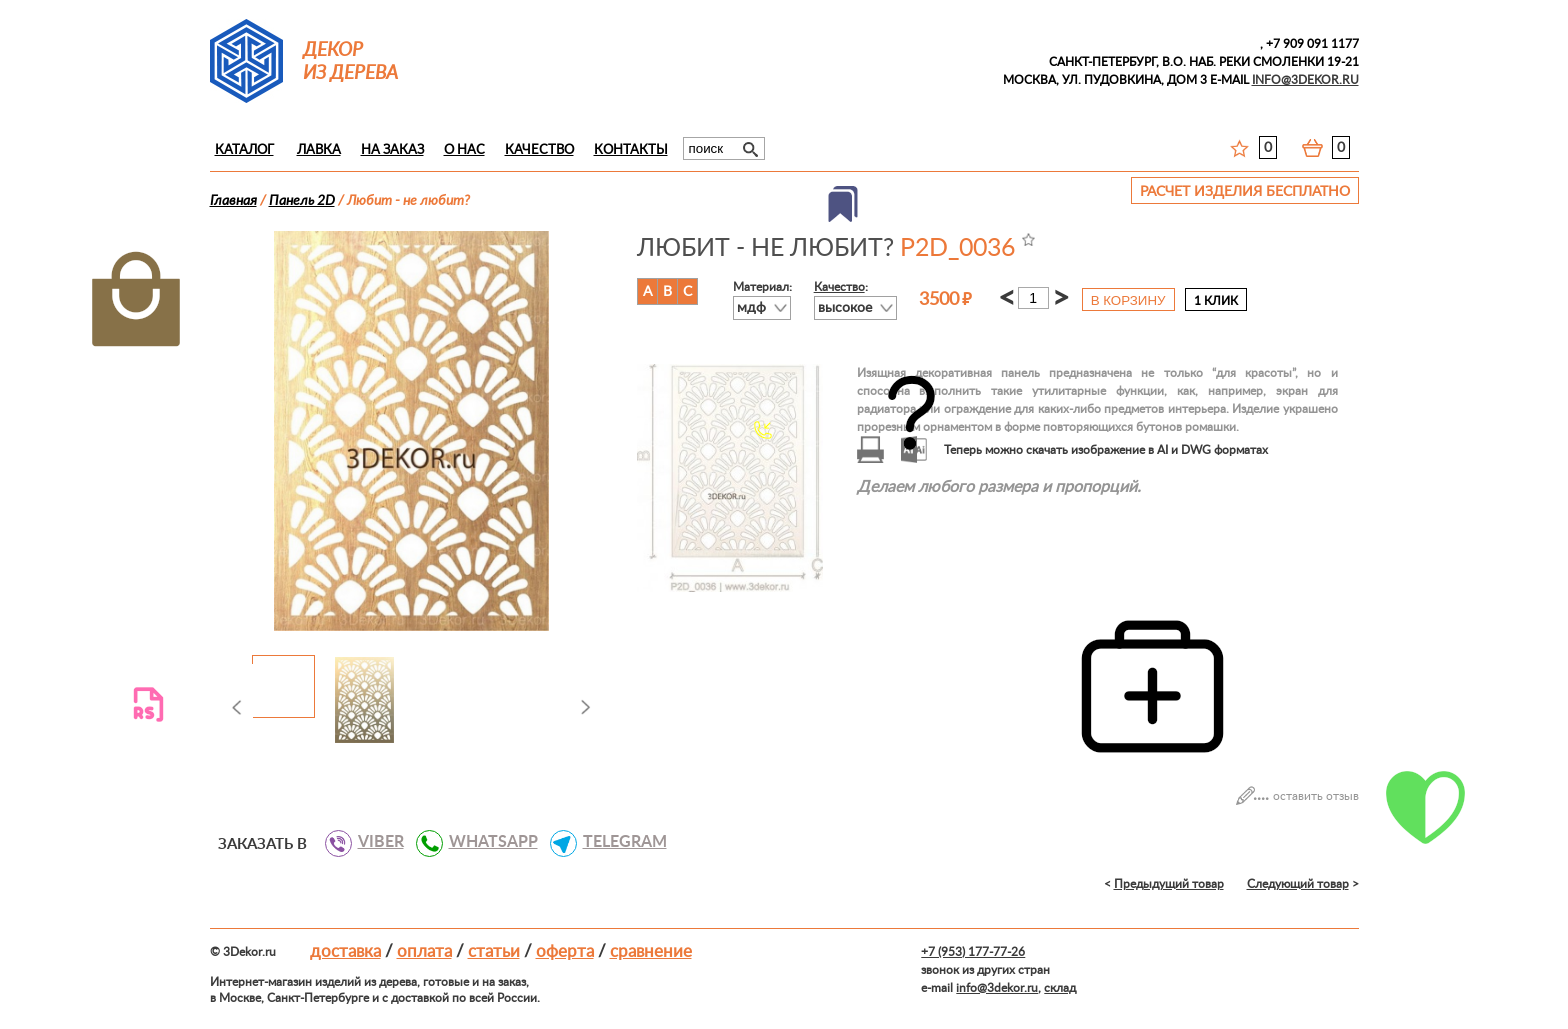  Describe the element at coordinates (843, 204) in the screenshot. I see `view your saved bookmarks` at that location.